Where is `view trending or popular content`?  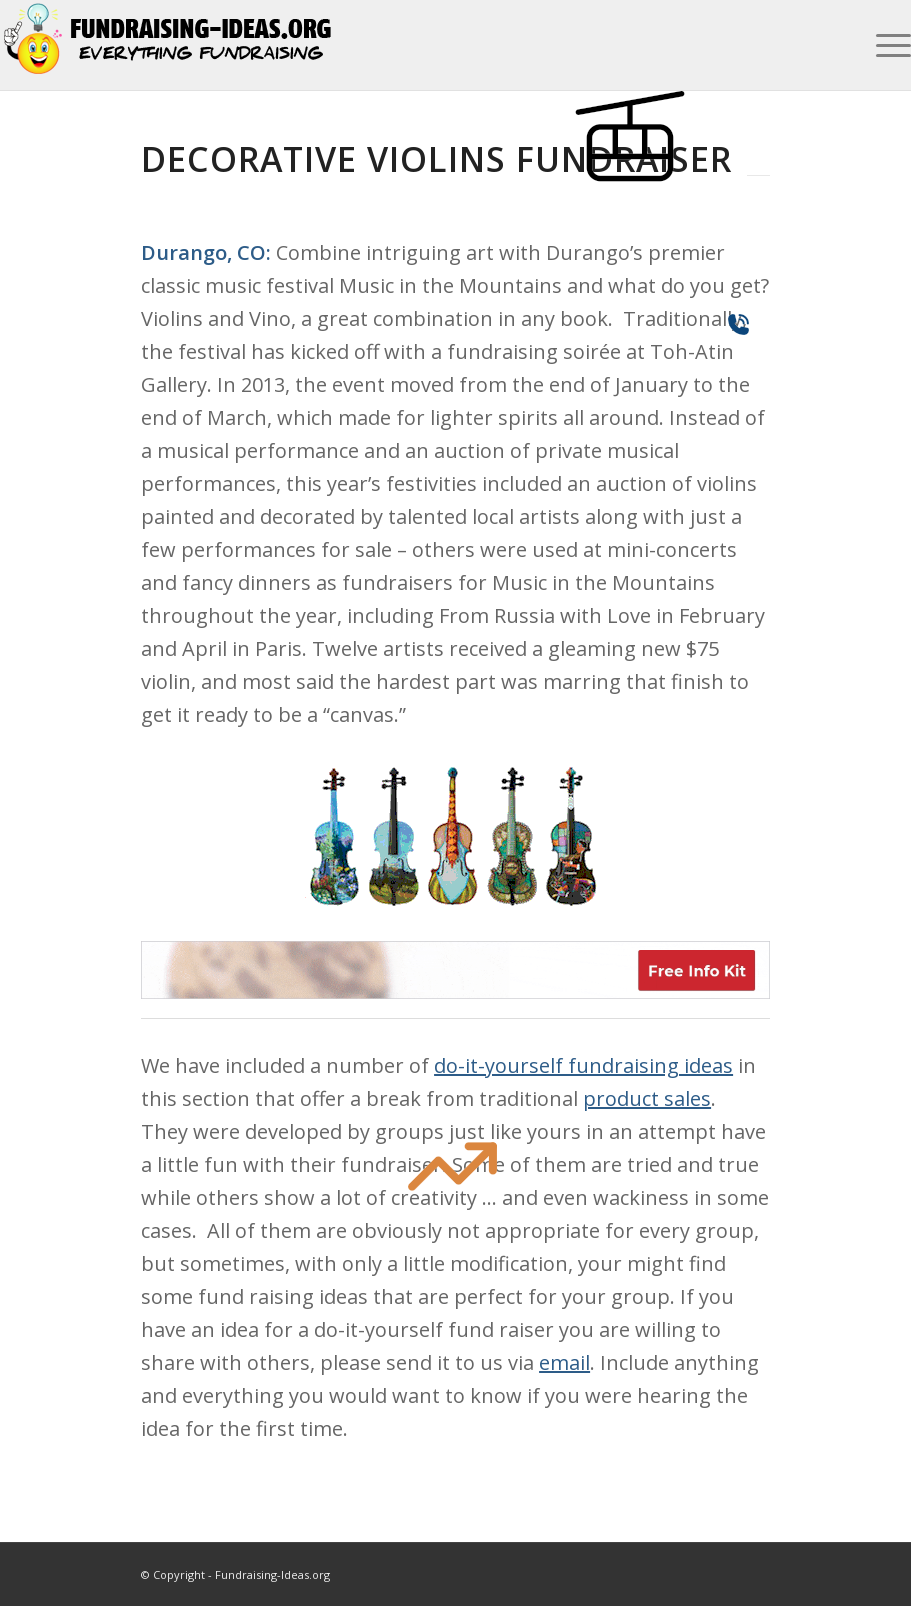 view trending or popular content is located at coordinates (452, 1166).